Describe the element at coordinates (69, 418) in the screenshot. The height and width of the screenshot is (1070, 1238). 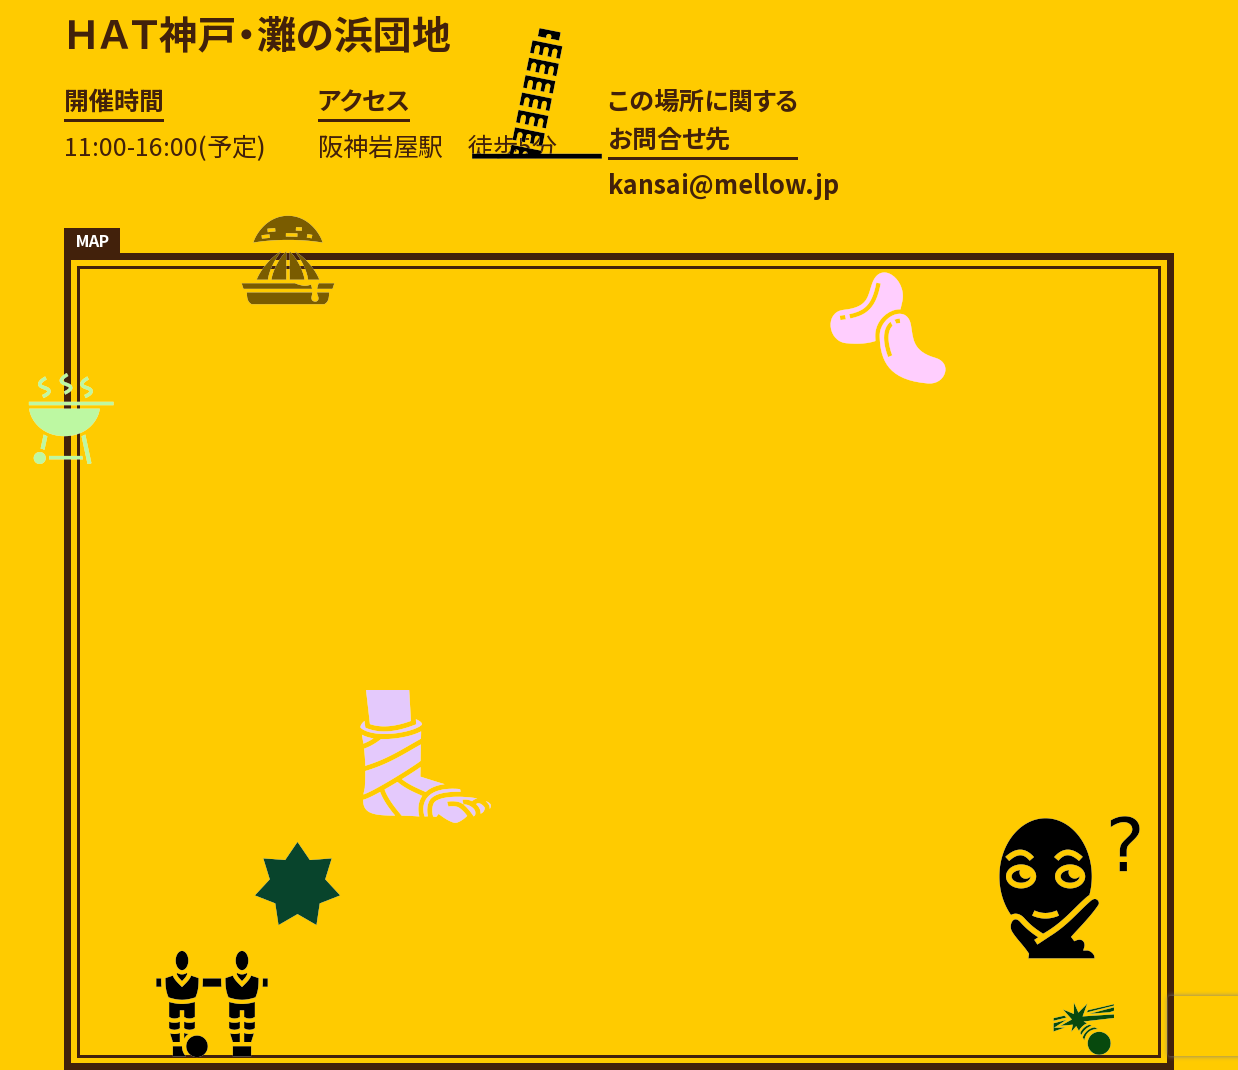
I see `browse outdoor cooking or grilling recipes` at that location.